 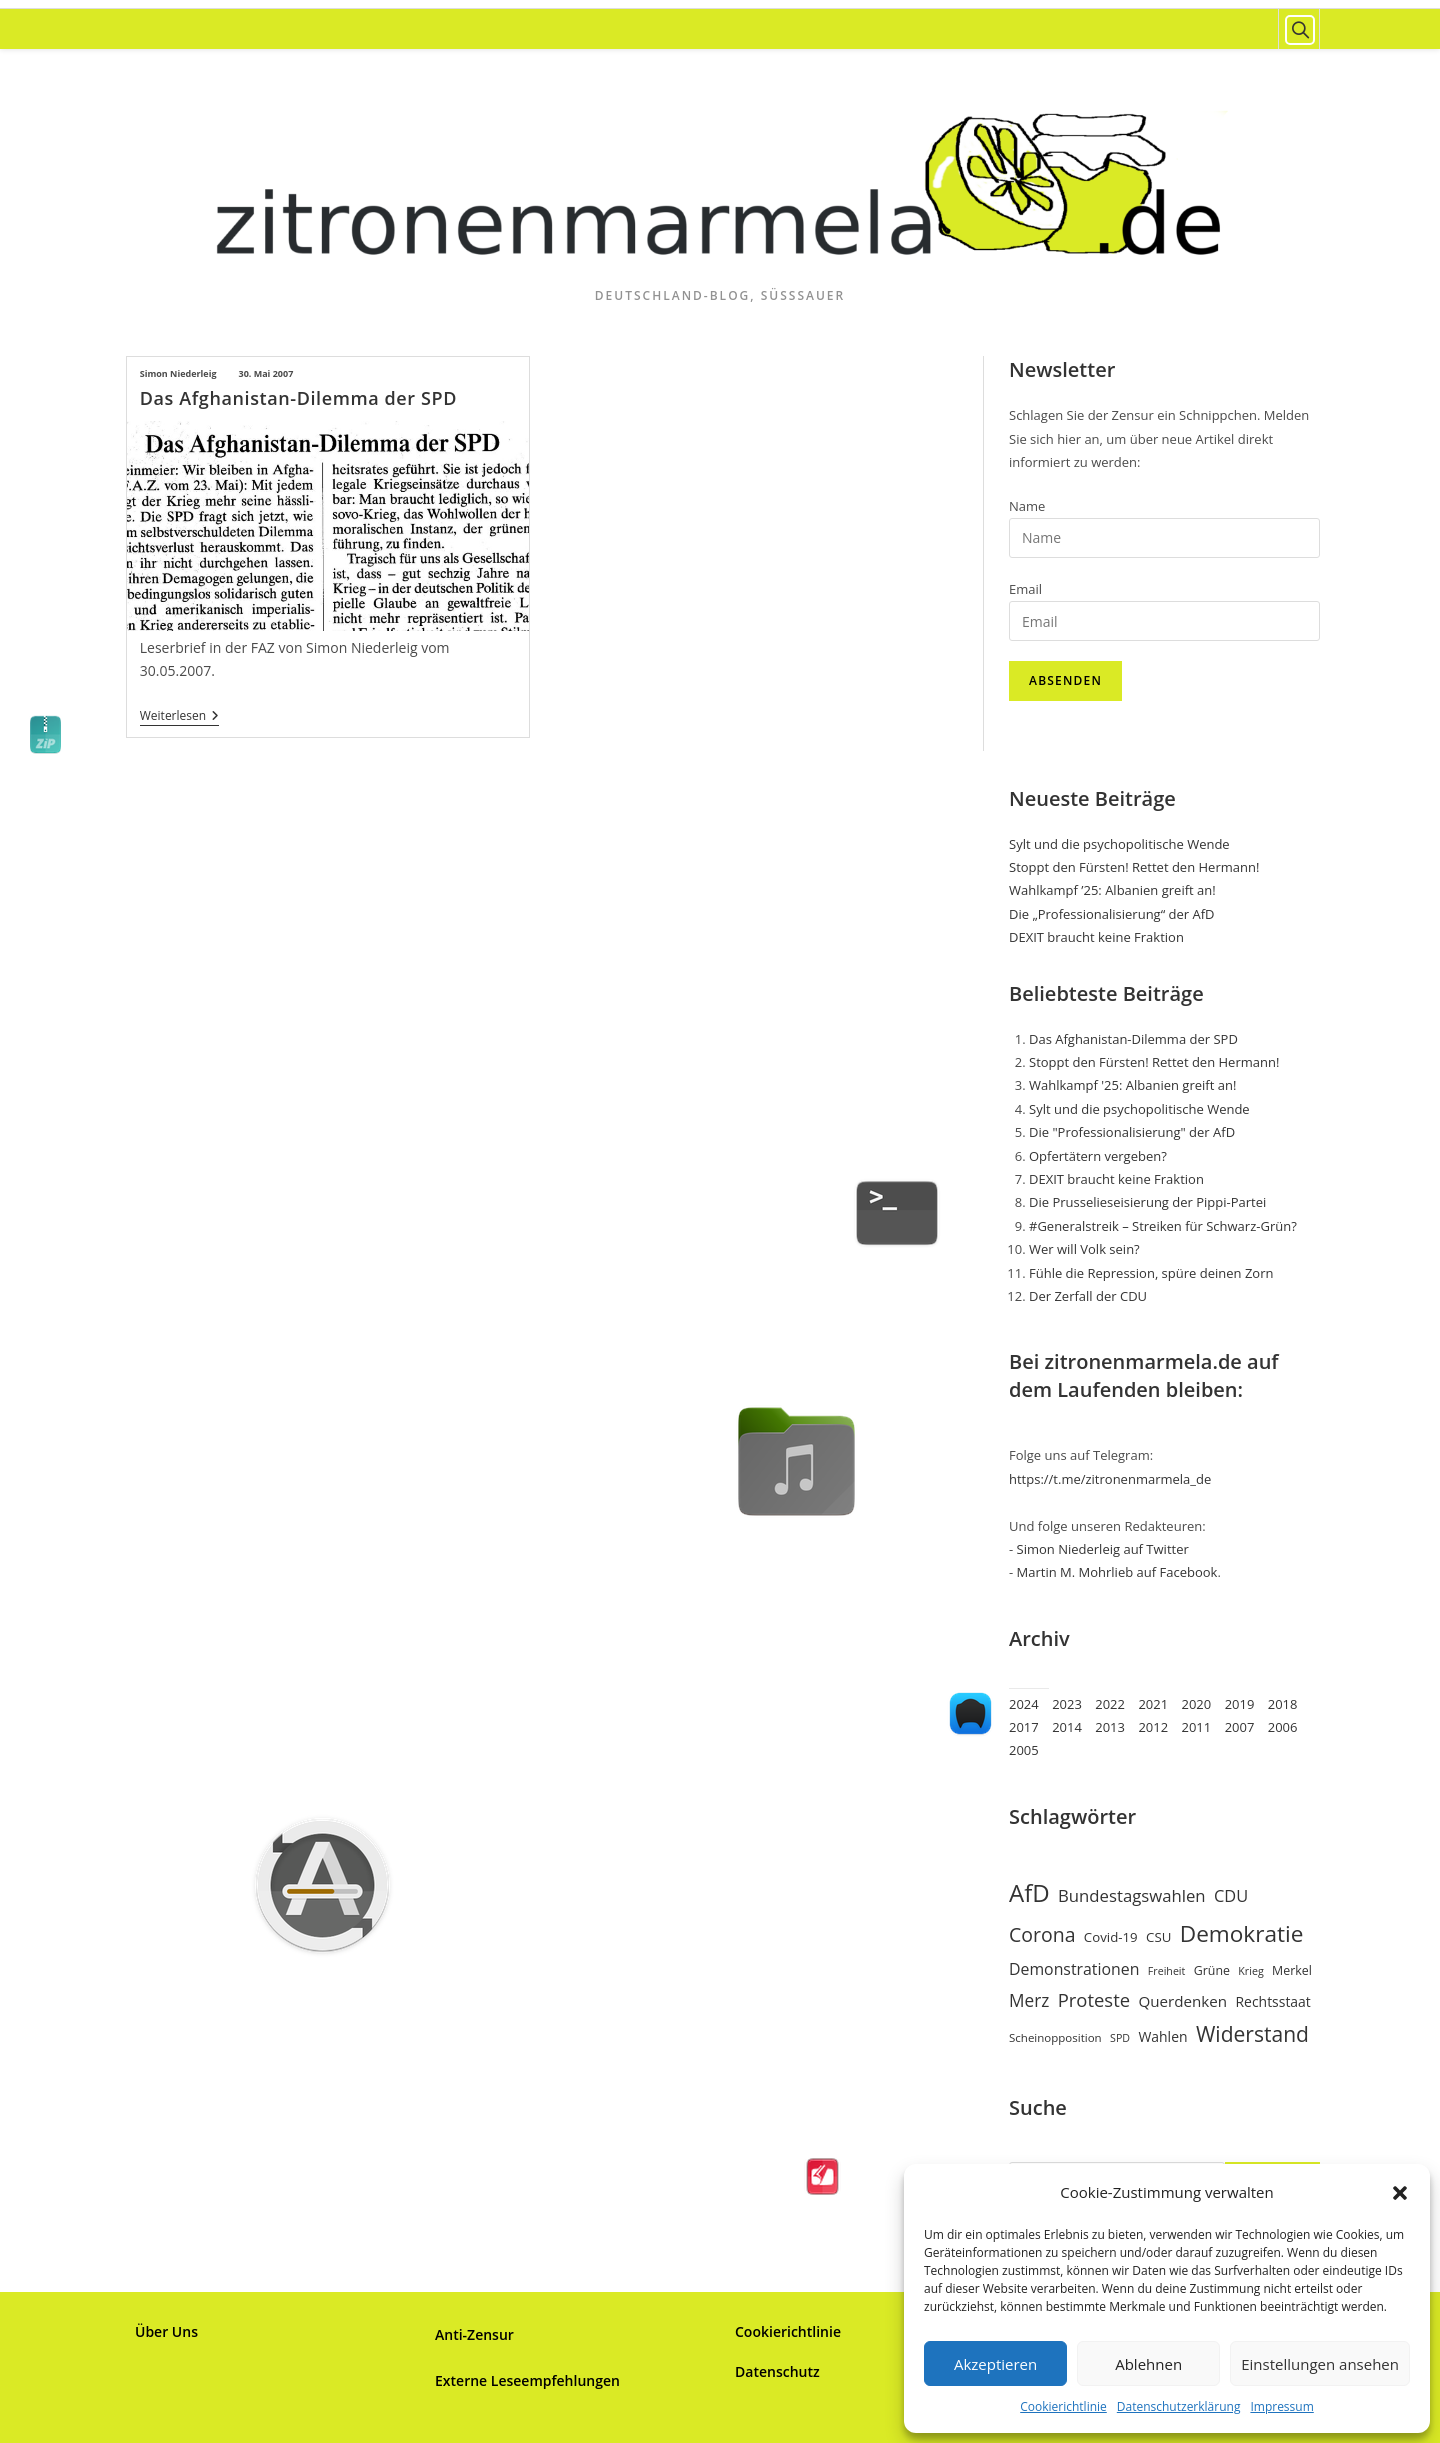 I want to click on open the terminal application, so click(x=897, y=1213).